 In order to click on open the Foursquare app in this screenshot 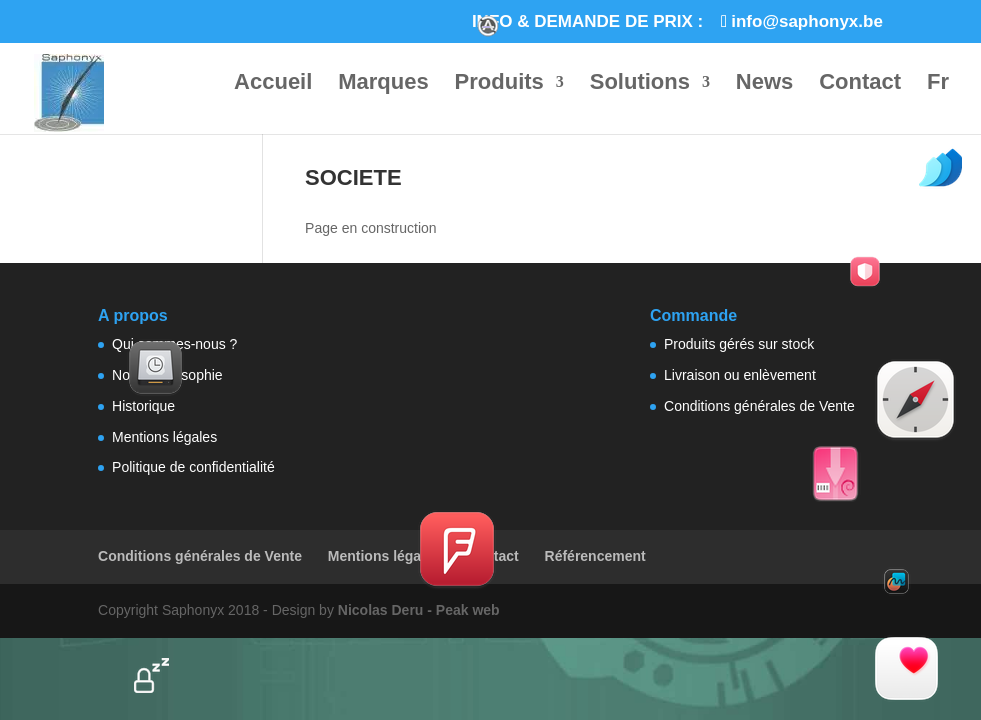, I will do `click(457, 549)`.